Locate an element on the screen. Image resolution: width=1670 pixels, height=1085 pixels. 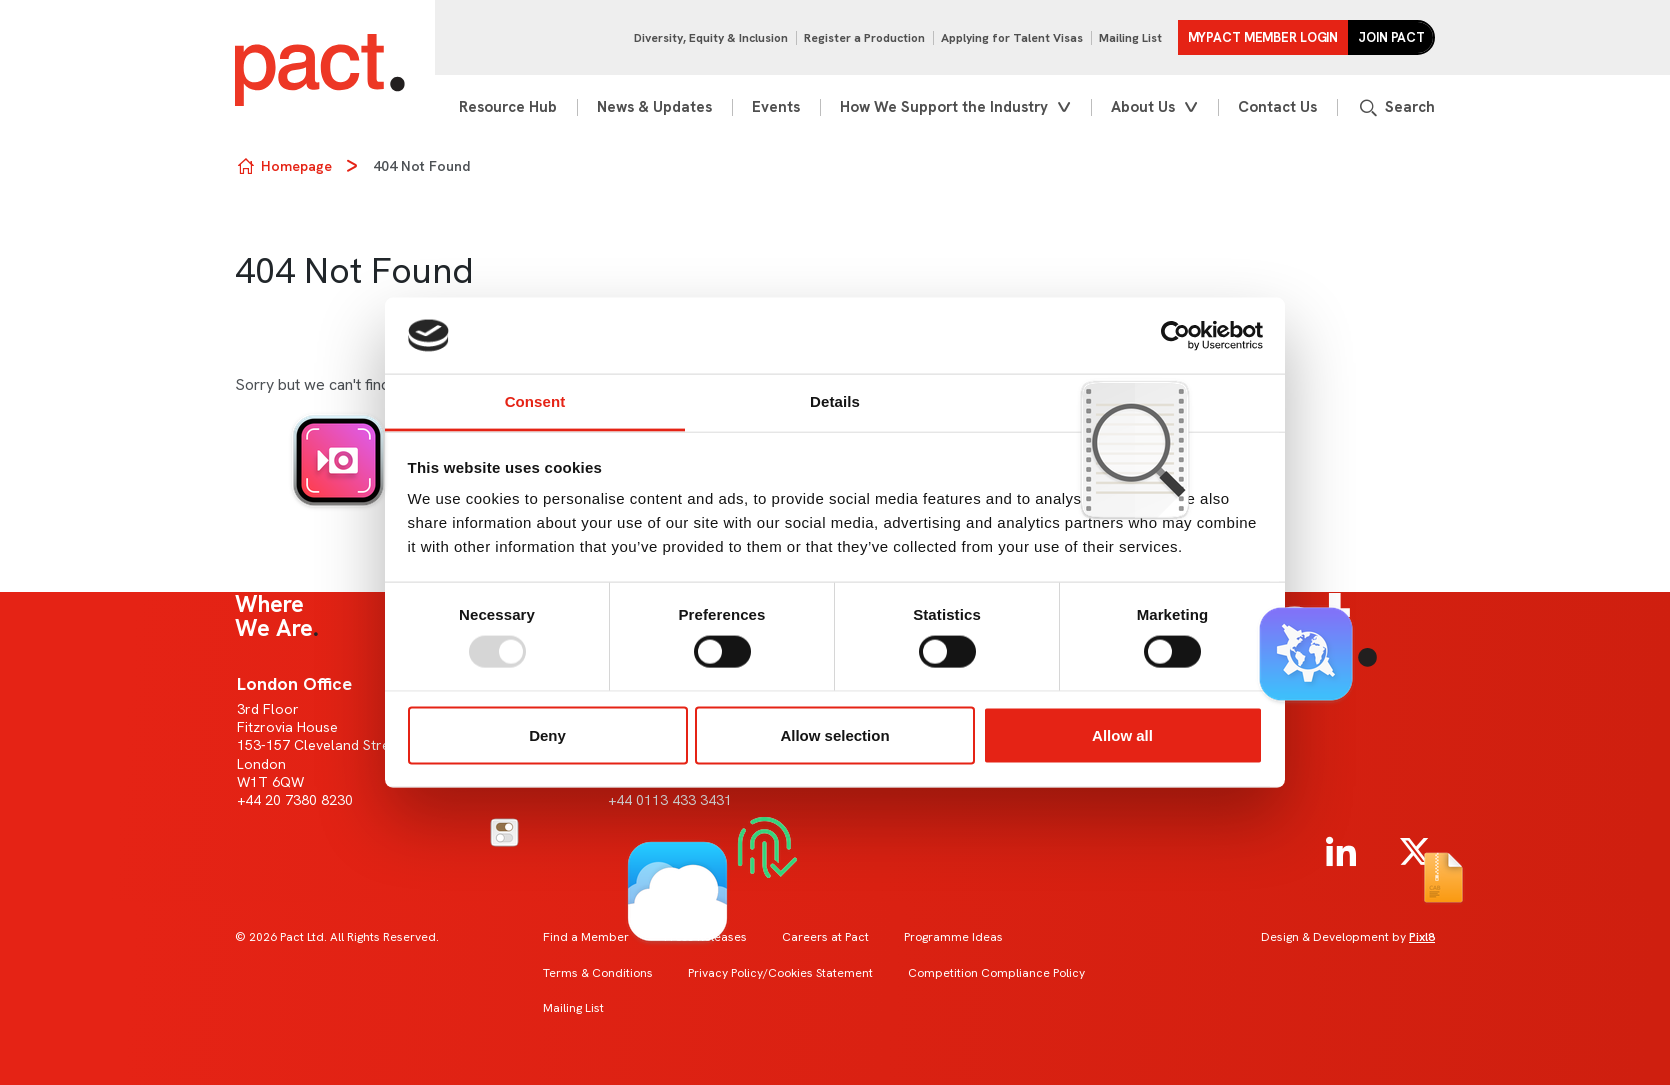
open system settings or preferences is located at coordinates (504, 832).